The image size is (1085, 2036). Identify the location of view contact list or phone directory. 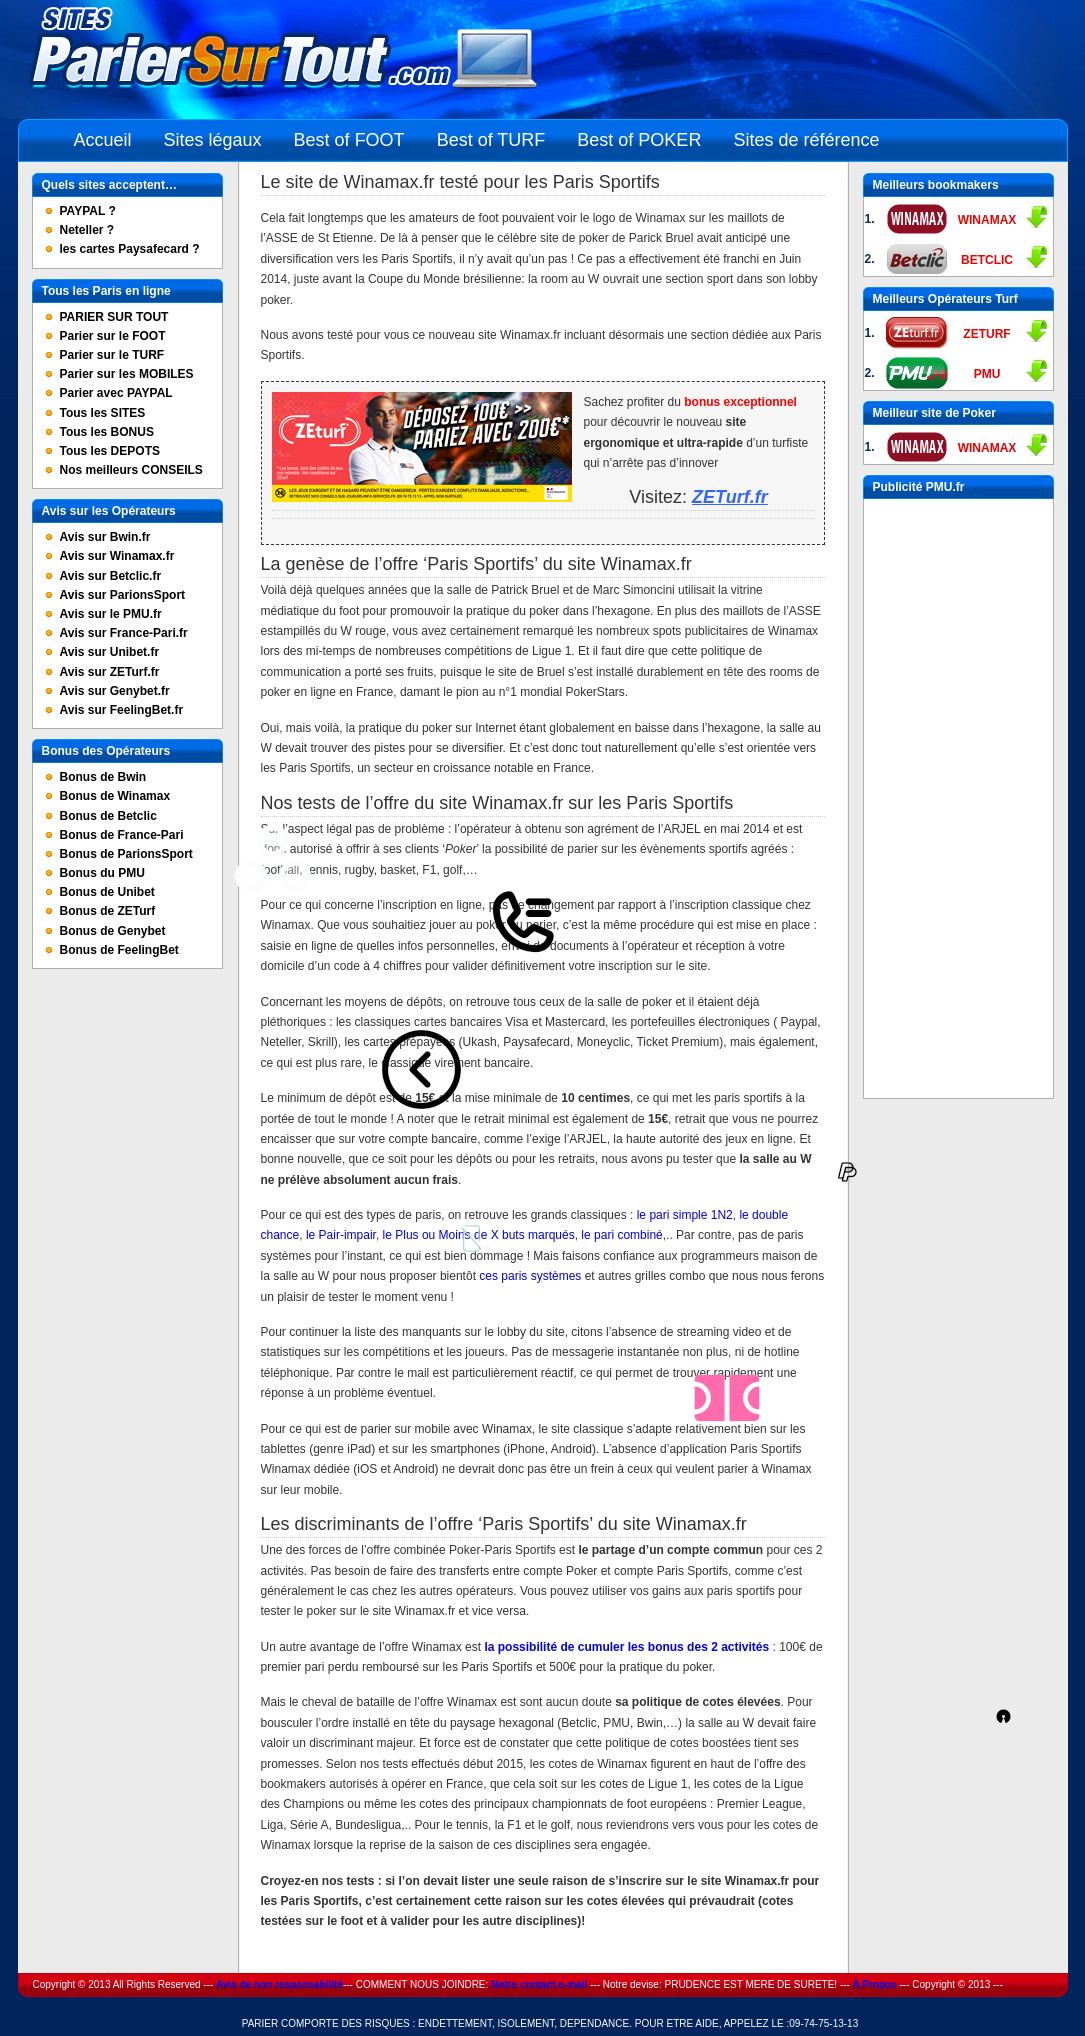
(524, 920).